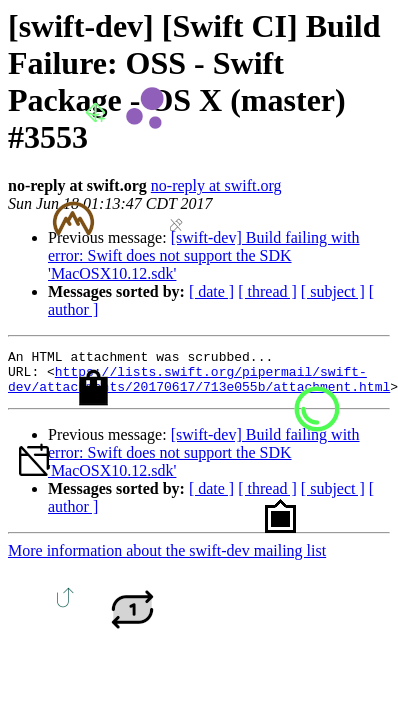  Describe the element at coordinates (176, 225) in the screenshot. I see `editing is disabled` at that location.